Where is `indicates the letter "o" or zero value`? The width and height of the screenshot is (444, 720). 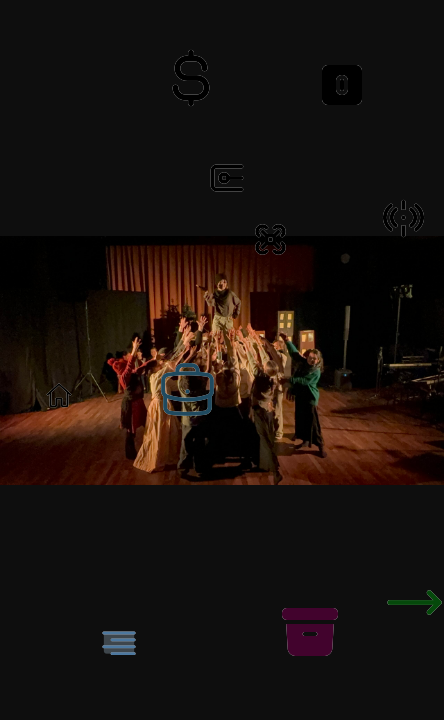 indicates the letter "o" or zero value is located at coordinates (342, 85).